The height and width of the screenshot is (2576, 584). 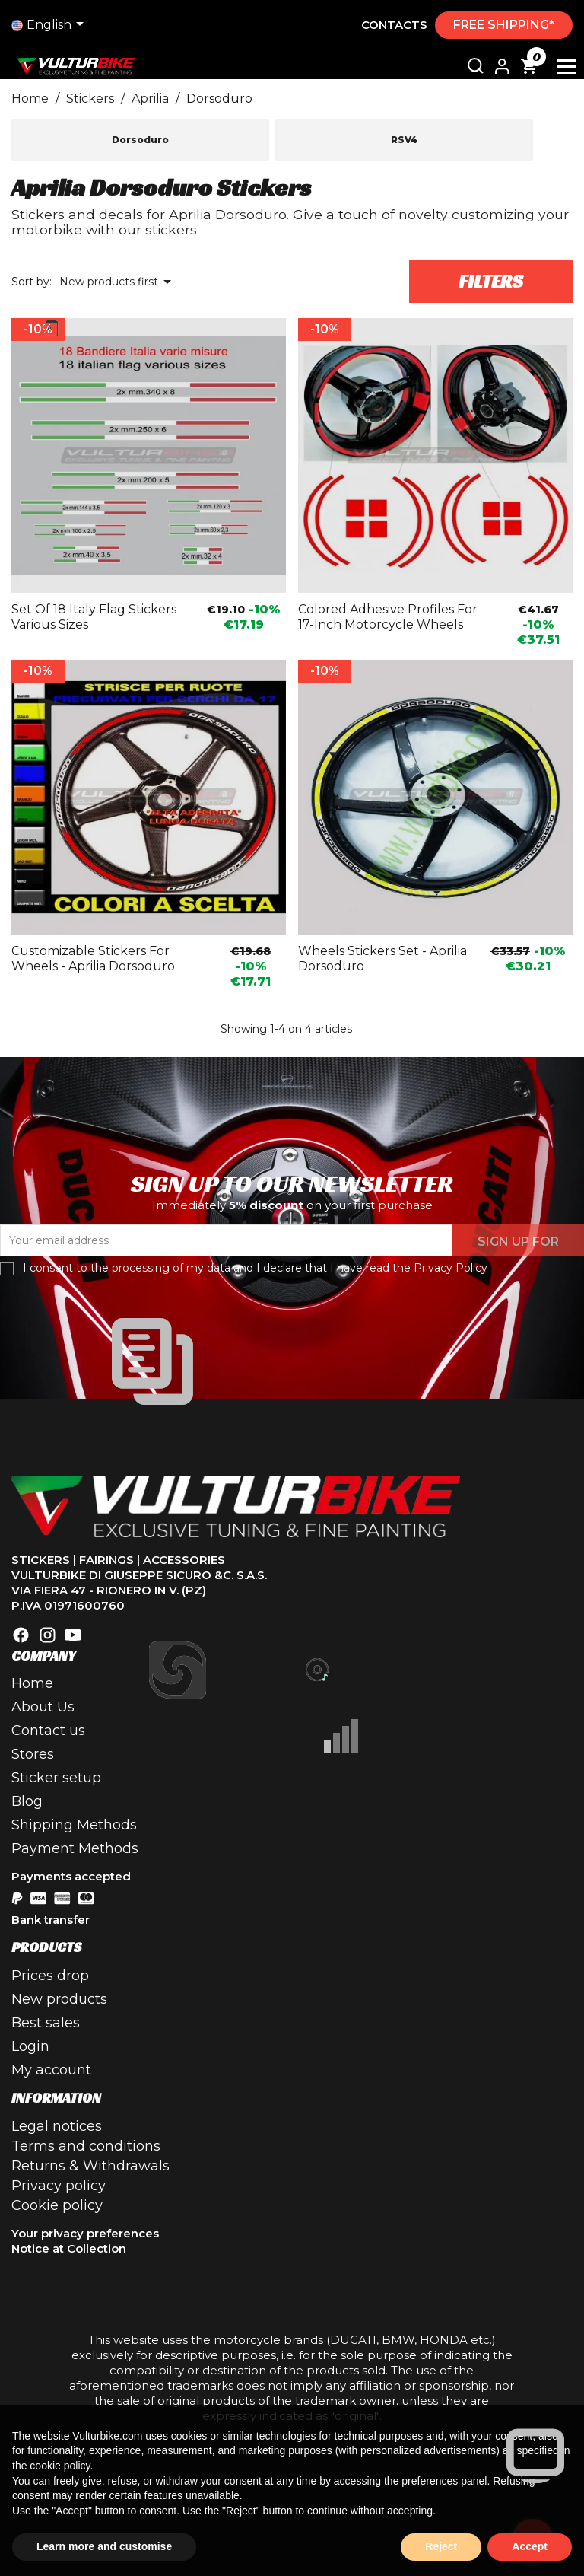 What do you see at coordinates (317, 1670) in the screenshot?
I see `audio CD or music disc` at bounding box center [317, 1670].